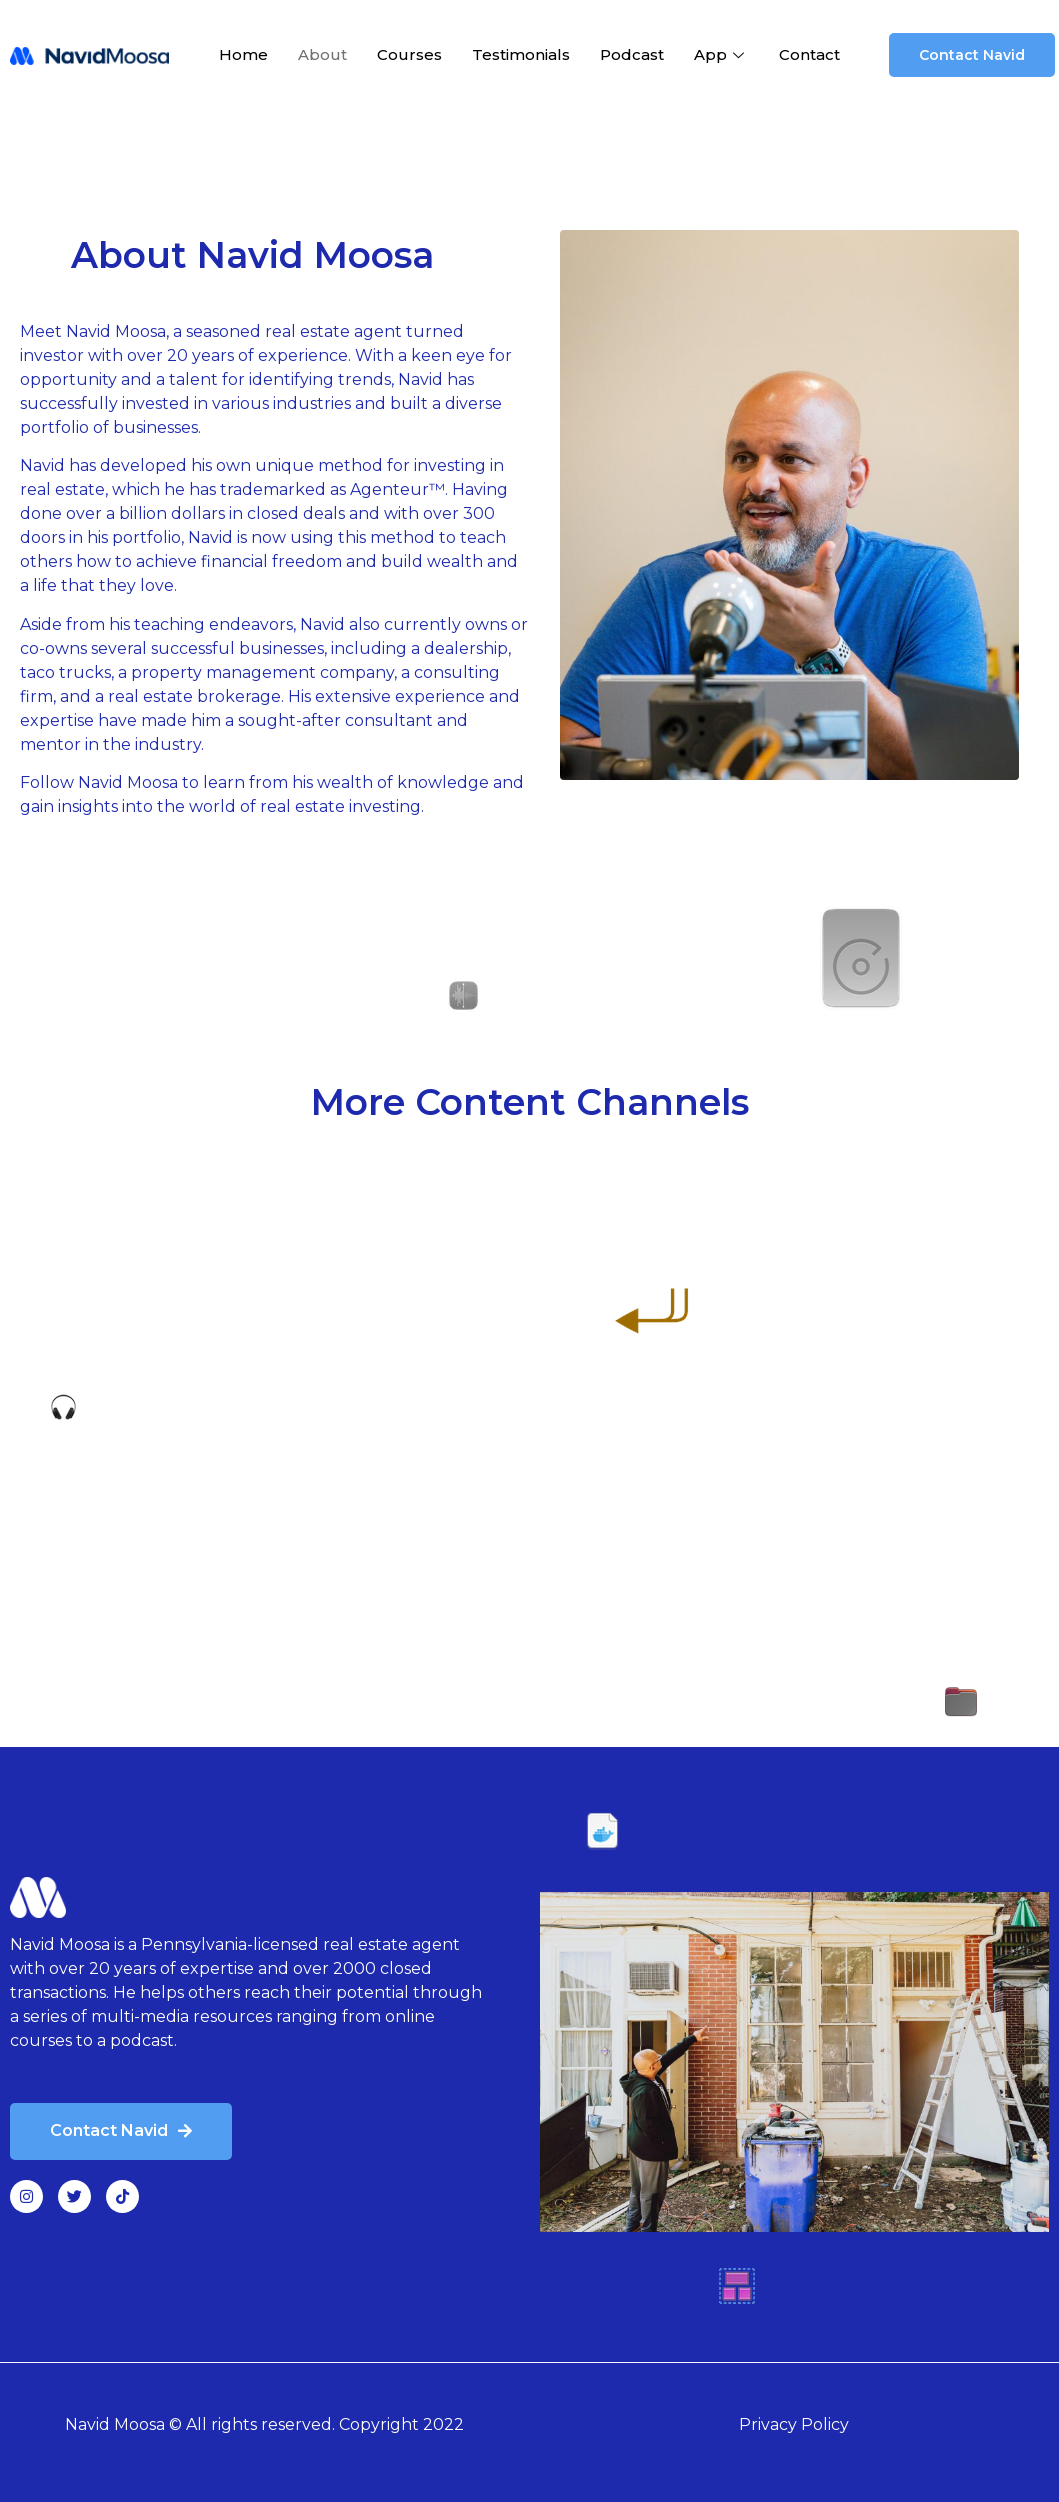 Image resolution: width=1059 pixels, height=2502 pixels. Describe the element at coordinates (63, 1407) in the screenshot. I see `connect bluetooth headphones` at that location.